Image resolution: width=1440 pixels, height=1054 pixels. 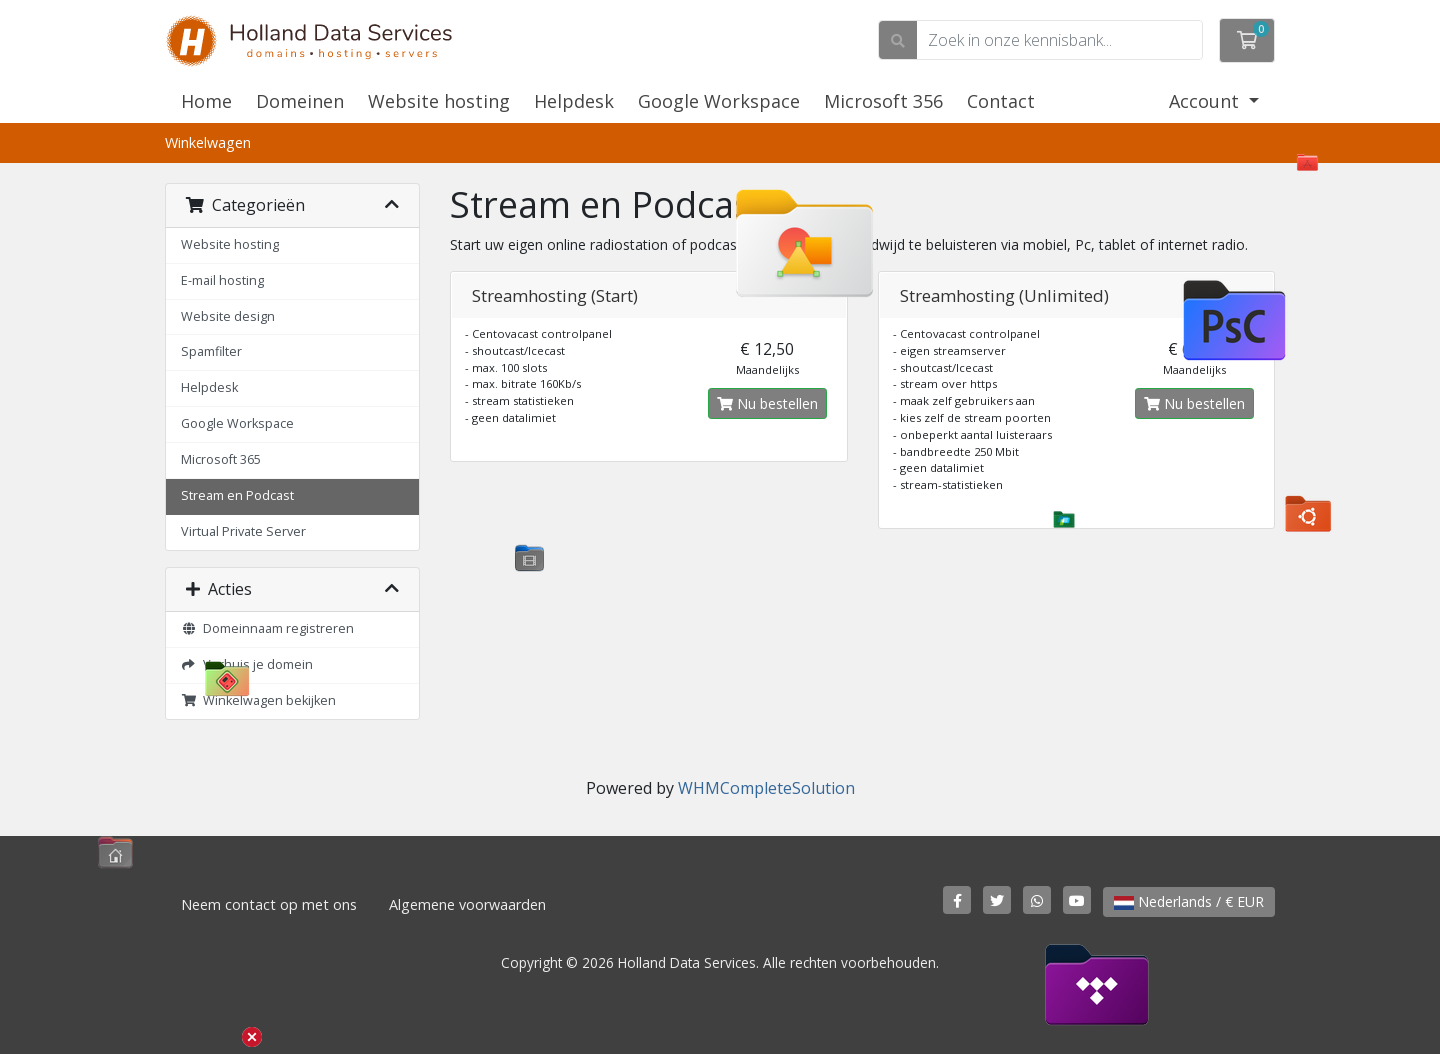 What do you see at coordinates (804, 247) in the screenshot?
I see `open folder containing LibreOffice Draw files` at bounding box center [804, 247].